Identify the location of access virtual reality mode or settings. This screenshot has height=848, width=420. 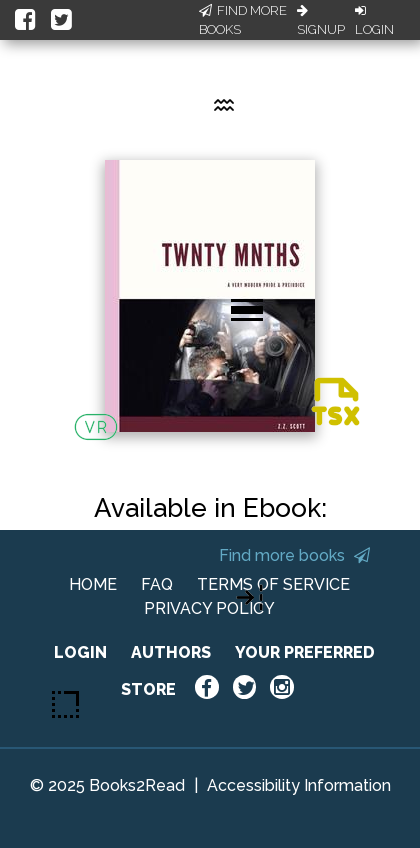
(96, 427).